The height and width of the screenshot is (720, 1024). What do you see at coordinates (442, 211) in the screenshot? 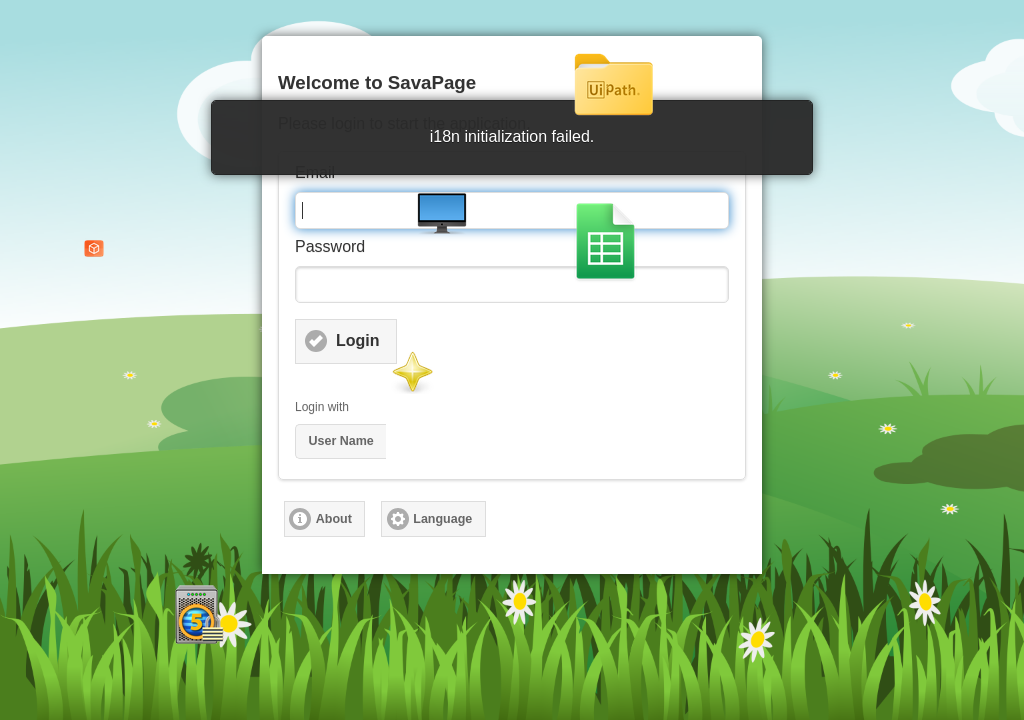
I see `indicates an iMac Pro device in system preferences` at bounding box center [442, 211].